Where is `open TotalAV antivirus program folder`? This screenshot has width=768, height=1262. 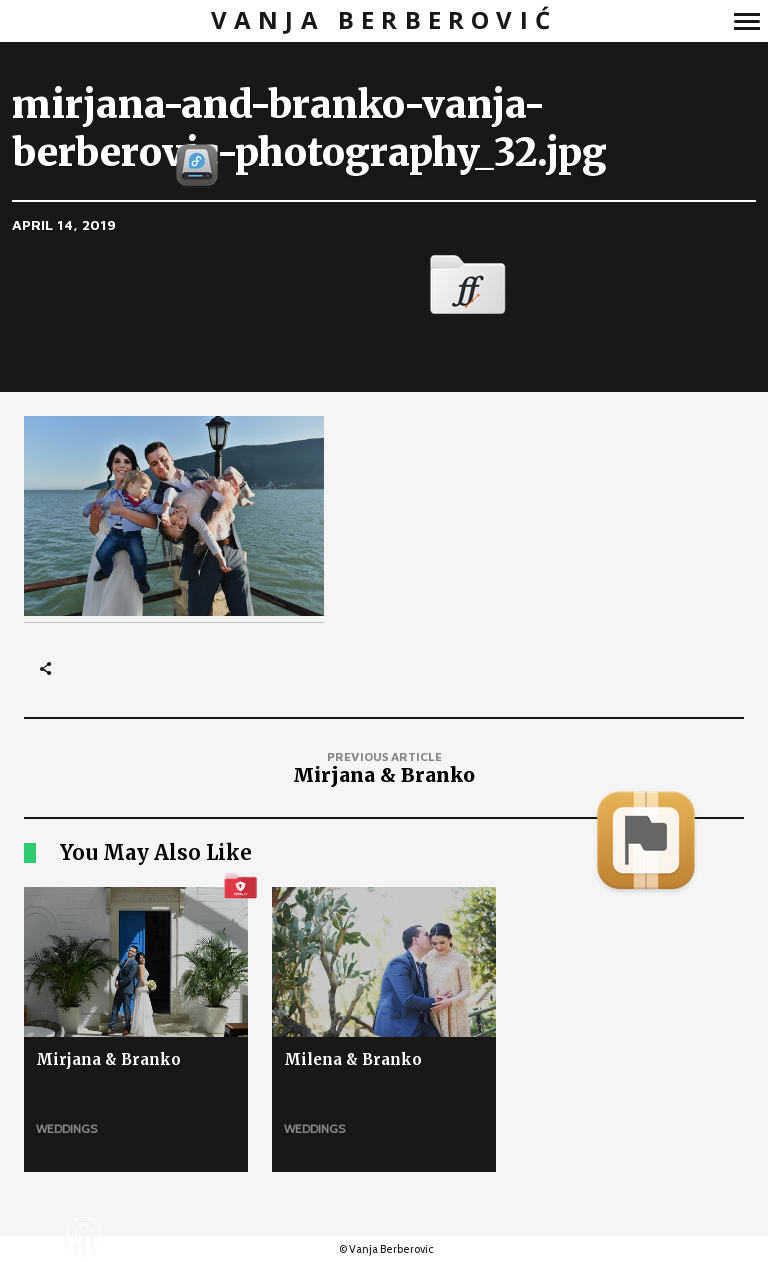
open TotalAV antivirus program folder is located at coordinates (240, 886).